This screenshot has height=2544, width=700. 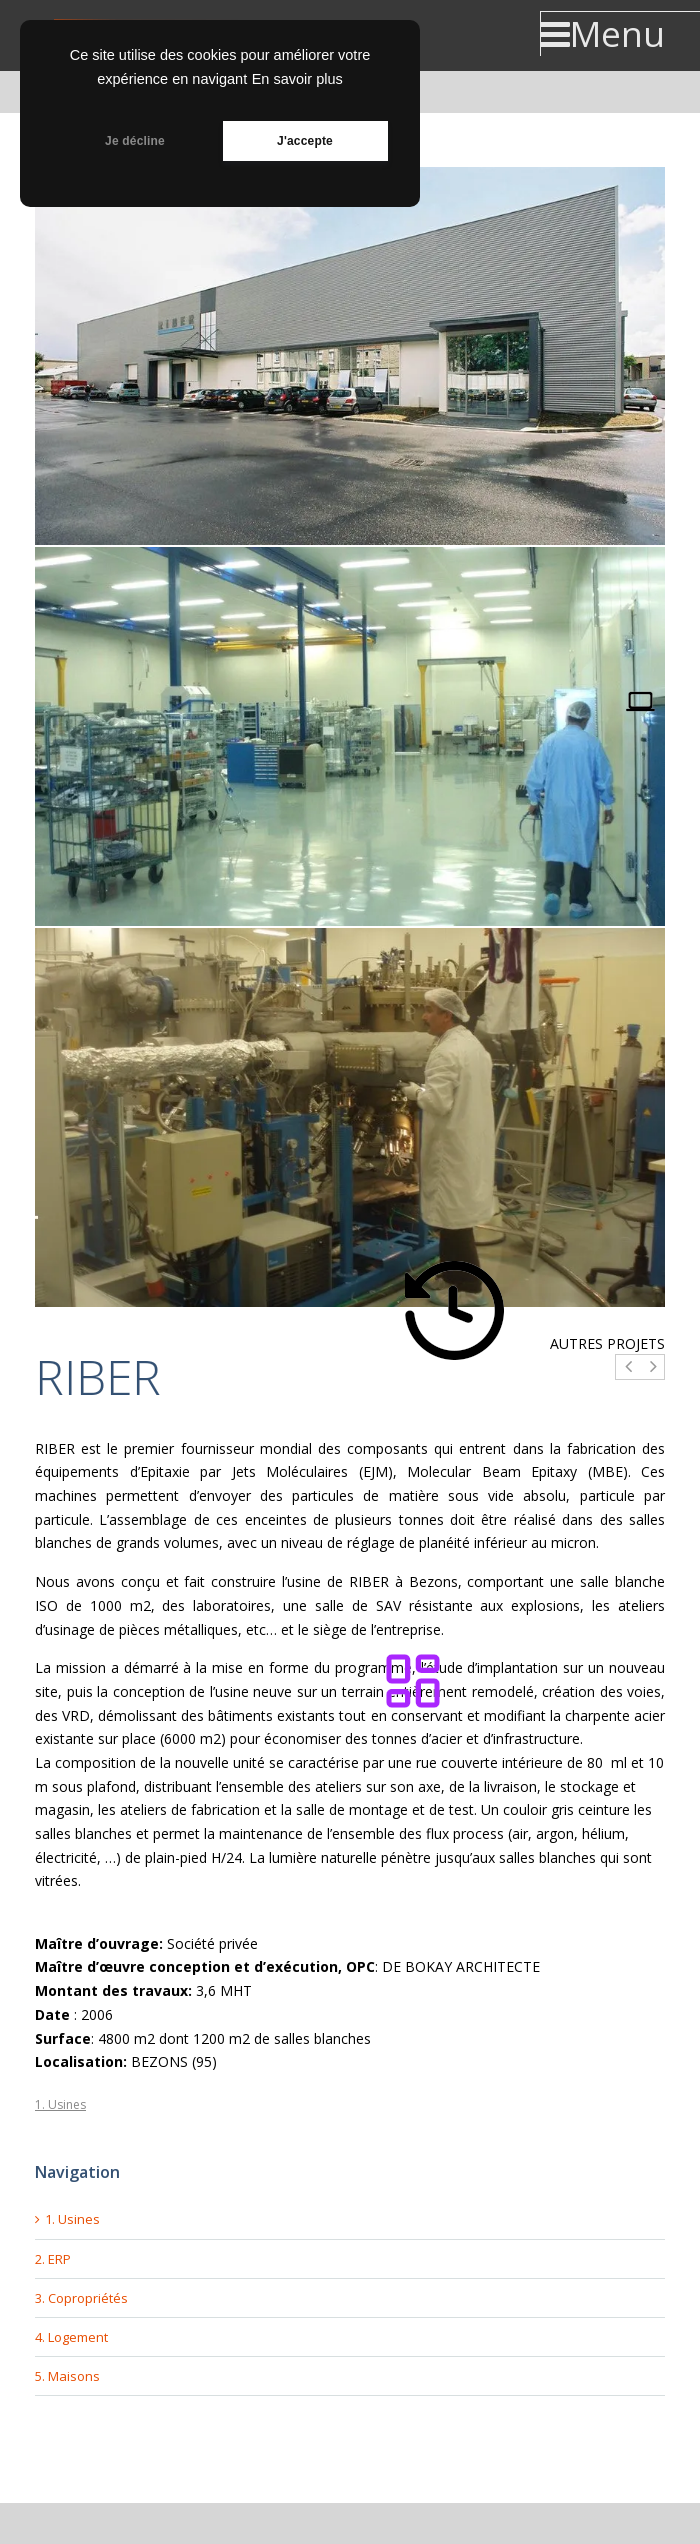 What do you see at coordinates (640, 701) in the screenshot?
I see `access desktop or computer settings` at bounding box center [640, 701].